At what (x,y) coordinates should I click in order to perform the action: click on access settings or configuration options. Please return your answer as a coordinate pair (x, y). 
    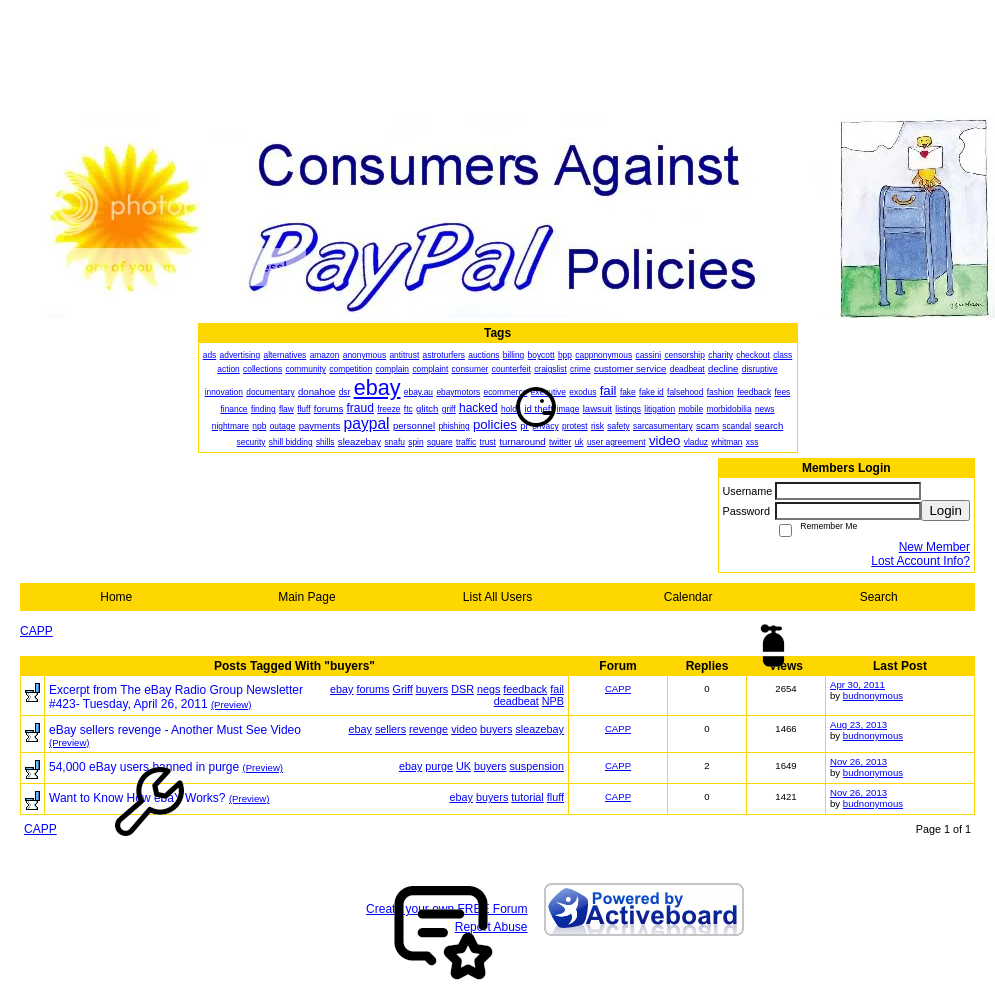
    Looking at the image, I should click on (149, 801).